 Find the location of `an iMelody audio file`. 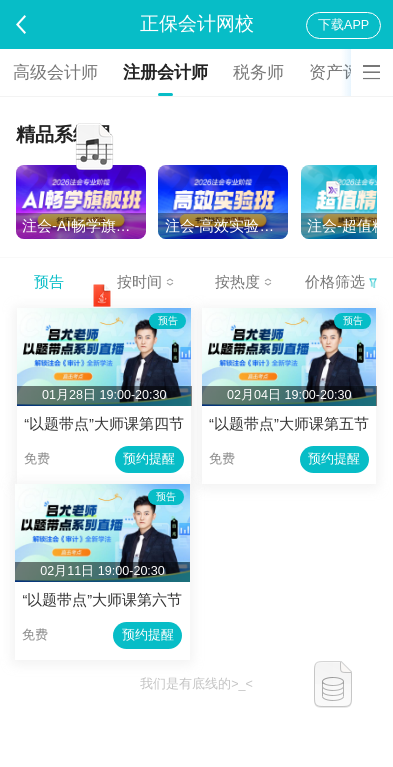

an iMelody audio file is located at coordinates (94, 146).